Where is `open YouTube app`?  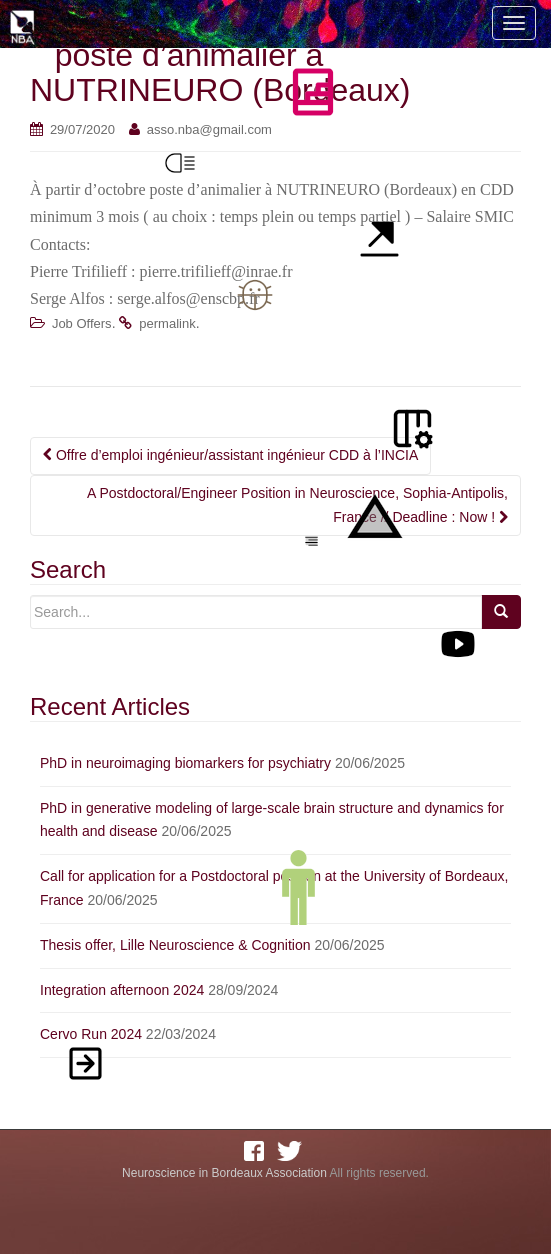
open YouTube app is located at coordinates (458, 644).